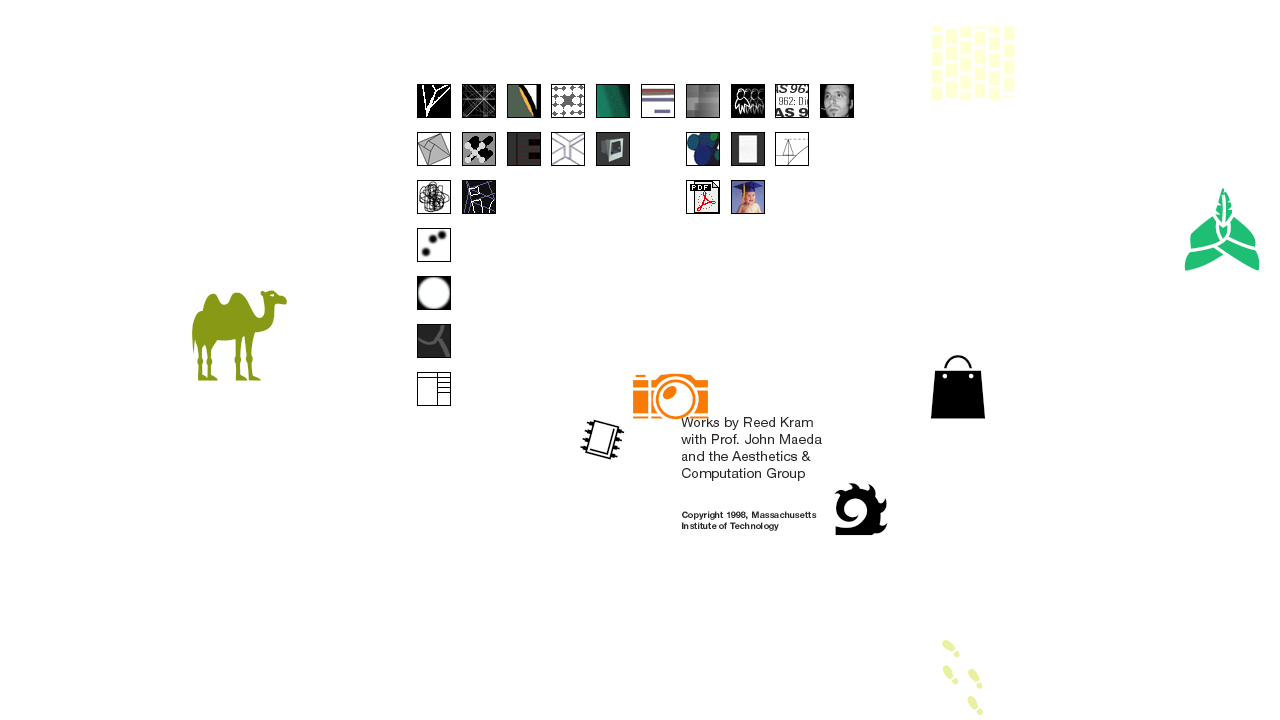 The image size is (1280, 720). I want to click on track your steps or walking activity, so click(962, 677).